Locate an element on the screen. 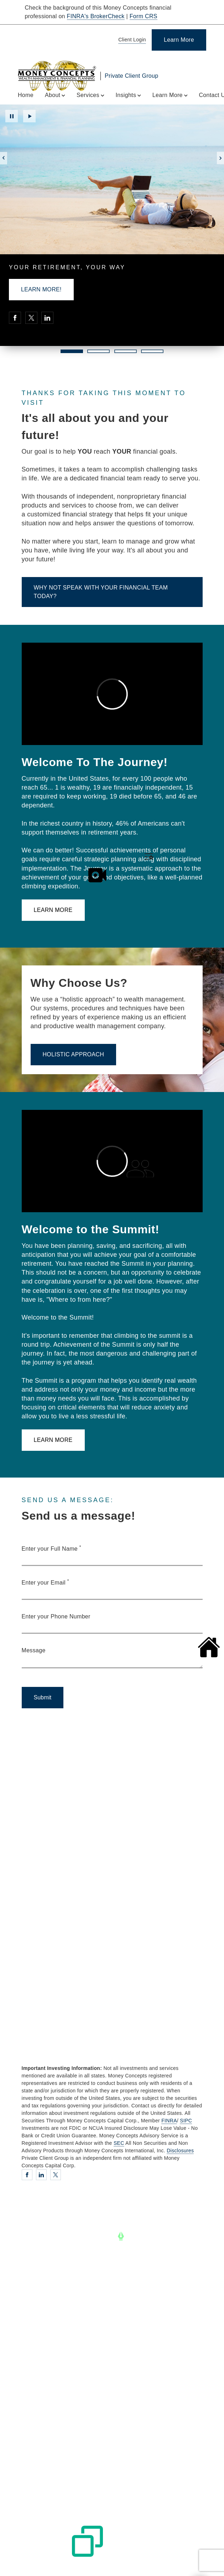  start recording a video is located at coordinates (97, 875).